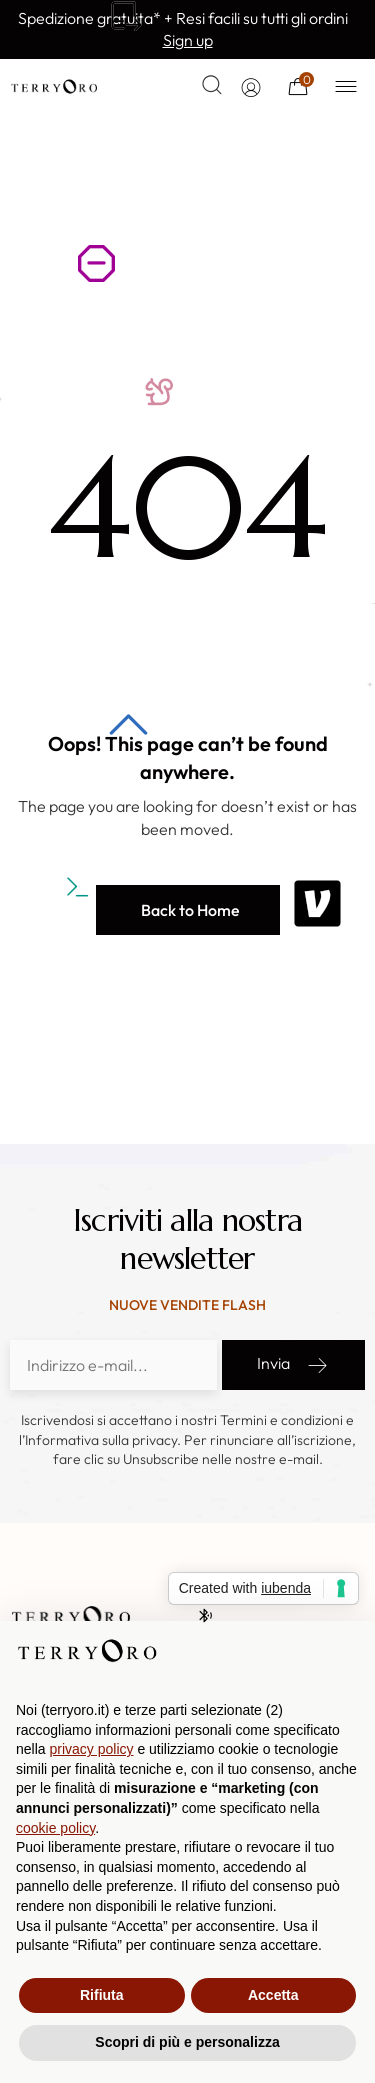 This screenshot has width=375, height=2083. Describe the element at coordinates (205, 1615) in the screenshot. I see `searching for nearby bluetooth devices` at that location.